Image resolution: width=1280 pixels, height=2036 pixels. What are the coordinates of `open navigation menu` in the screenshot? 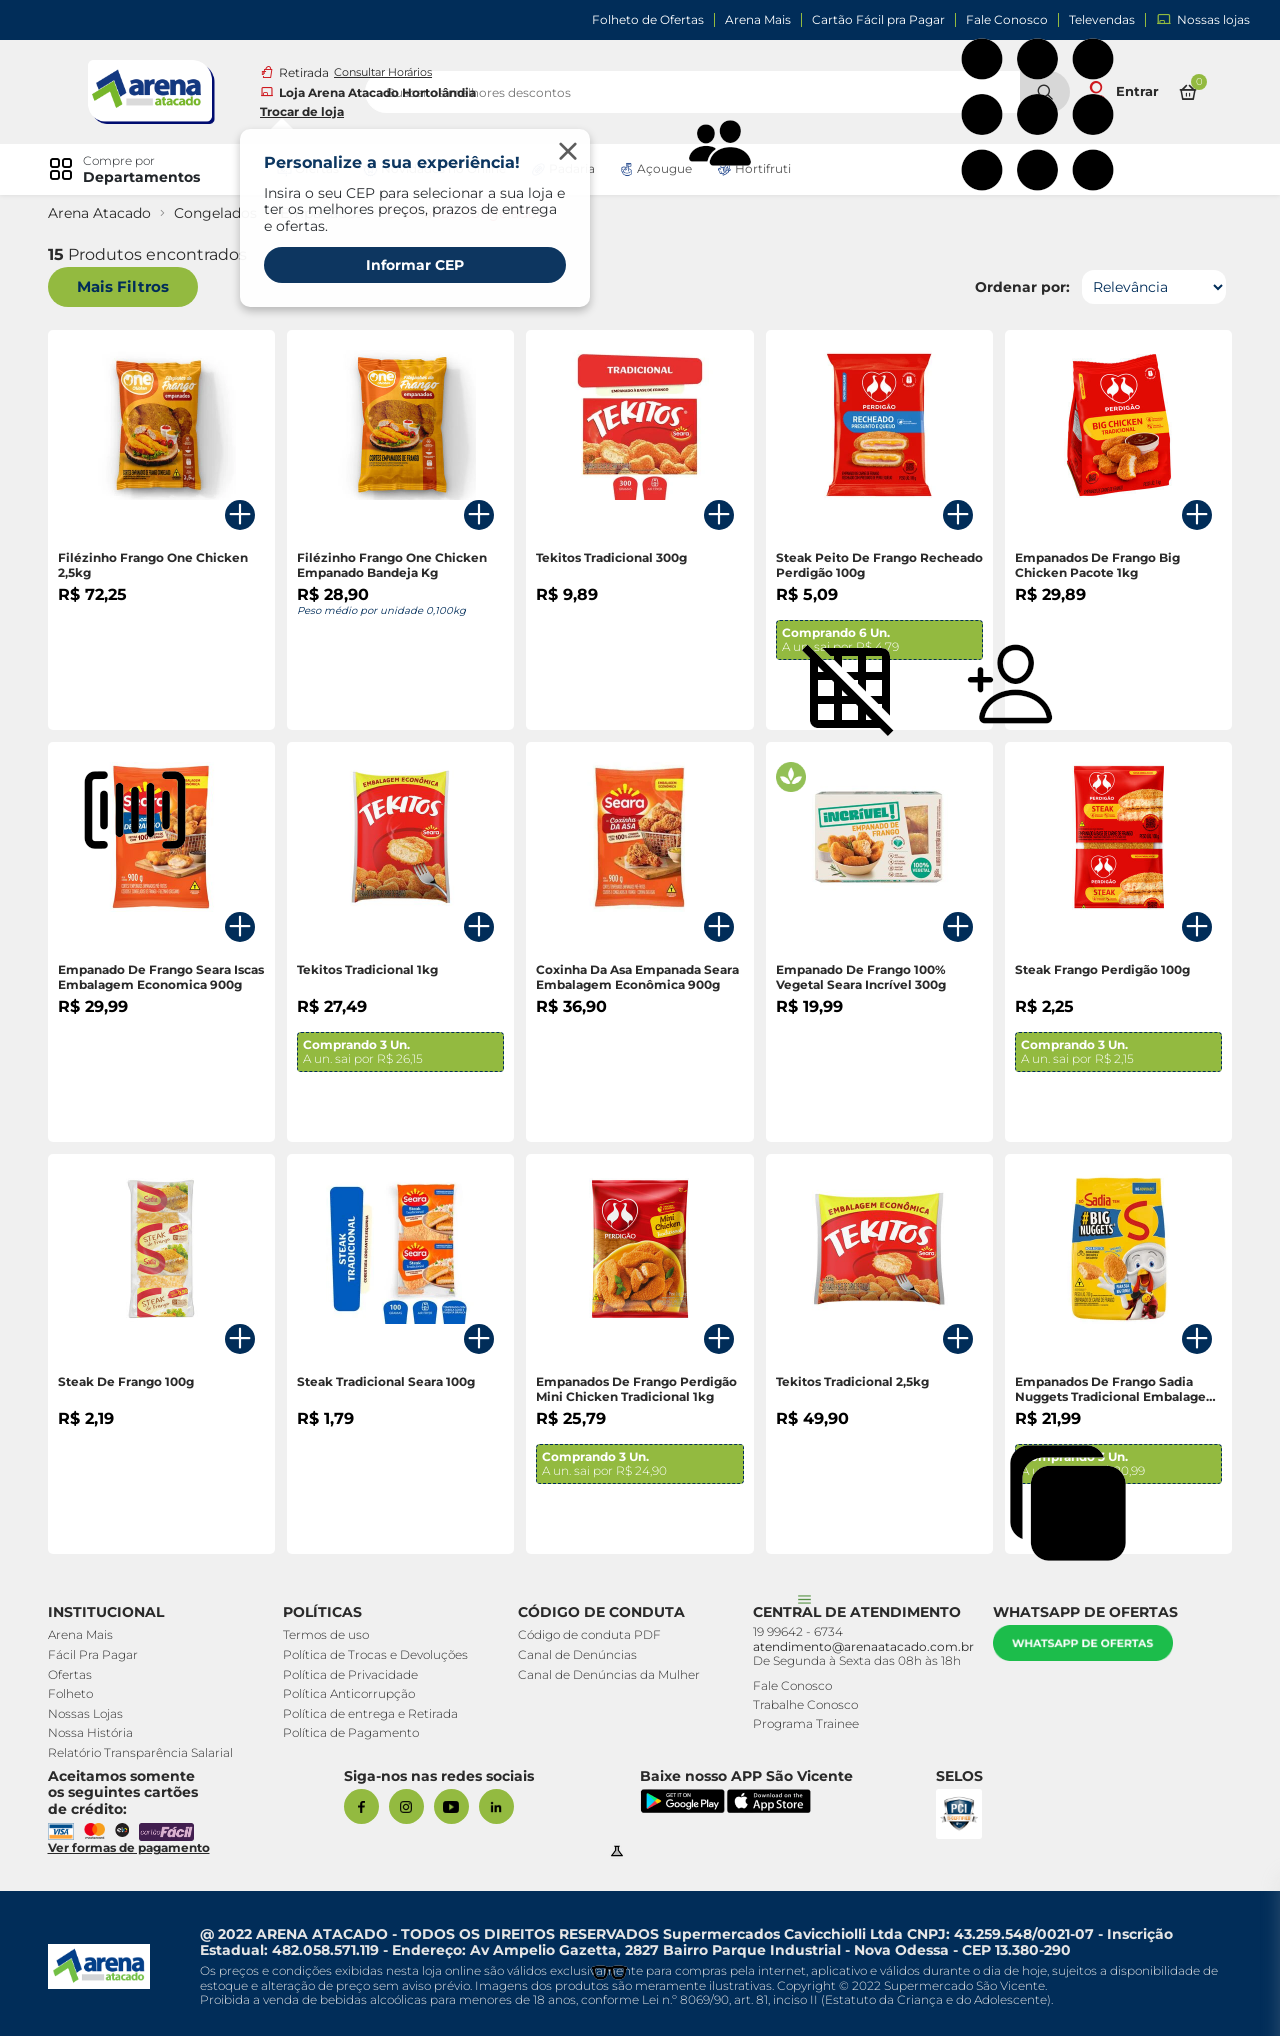 It's located at (804, 1599).